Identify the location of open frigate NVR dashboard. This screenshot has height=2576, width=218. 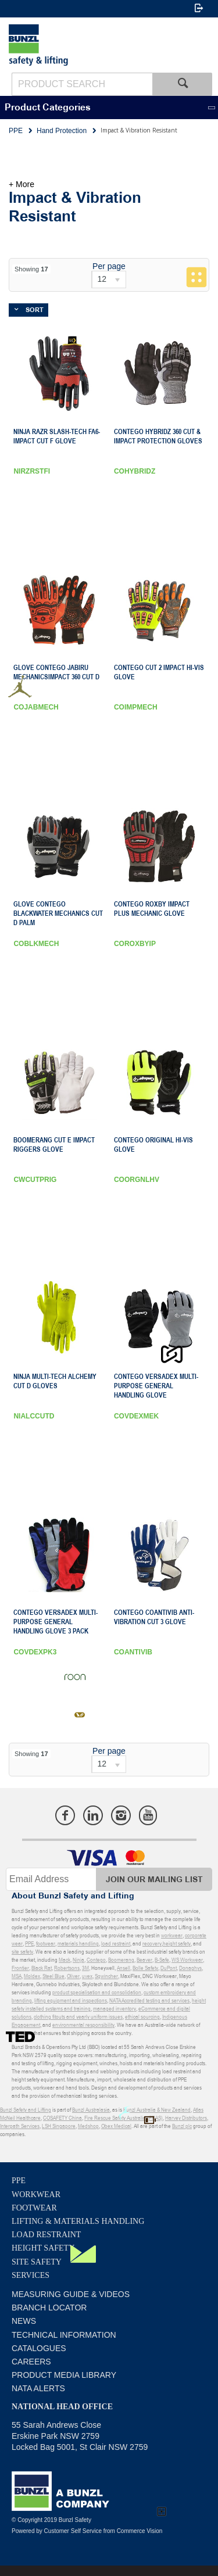
(125, 2113).